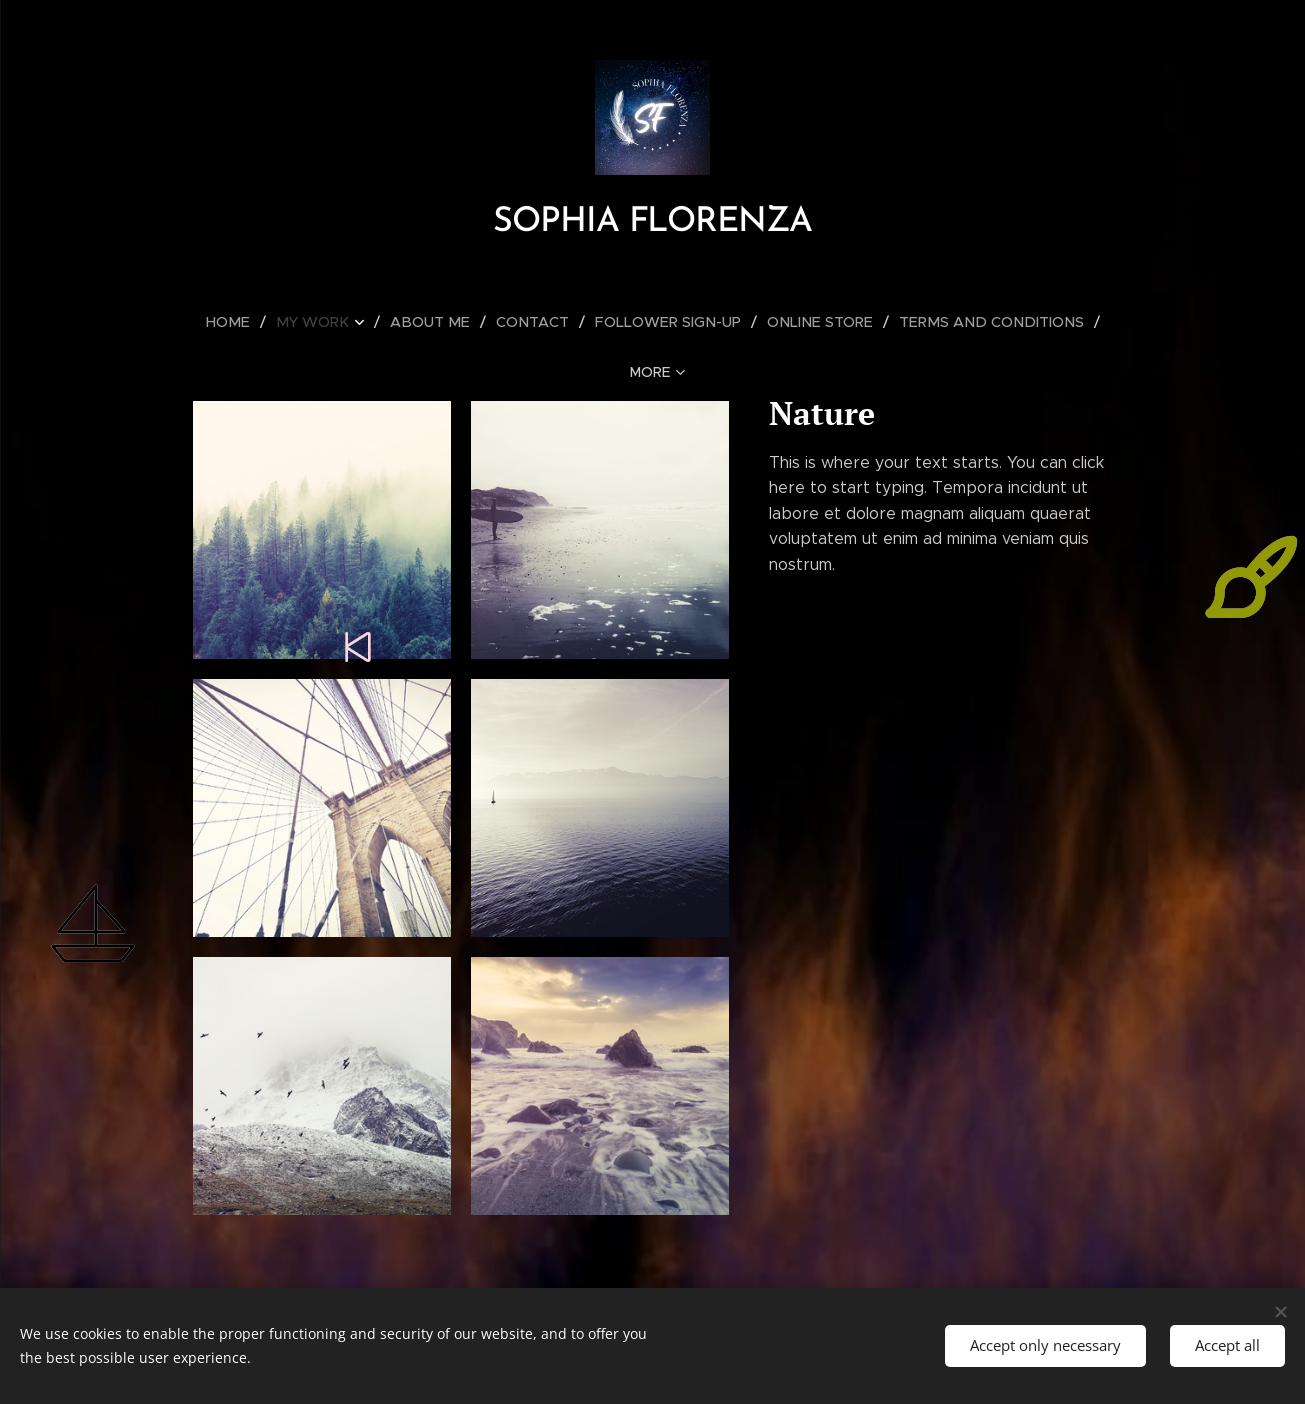 This screenshot has height=1404, width=1305. I want to click on access drawing or painting tools, so click(1254, 578).